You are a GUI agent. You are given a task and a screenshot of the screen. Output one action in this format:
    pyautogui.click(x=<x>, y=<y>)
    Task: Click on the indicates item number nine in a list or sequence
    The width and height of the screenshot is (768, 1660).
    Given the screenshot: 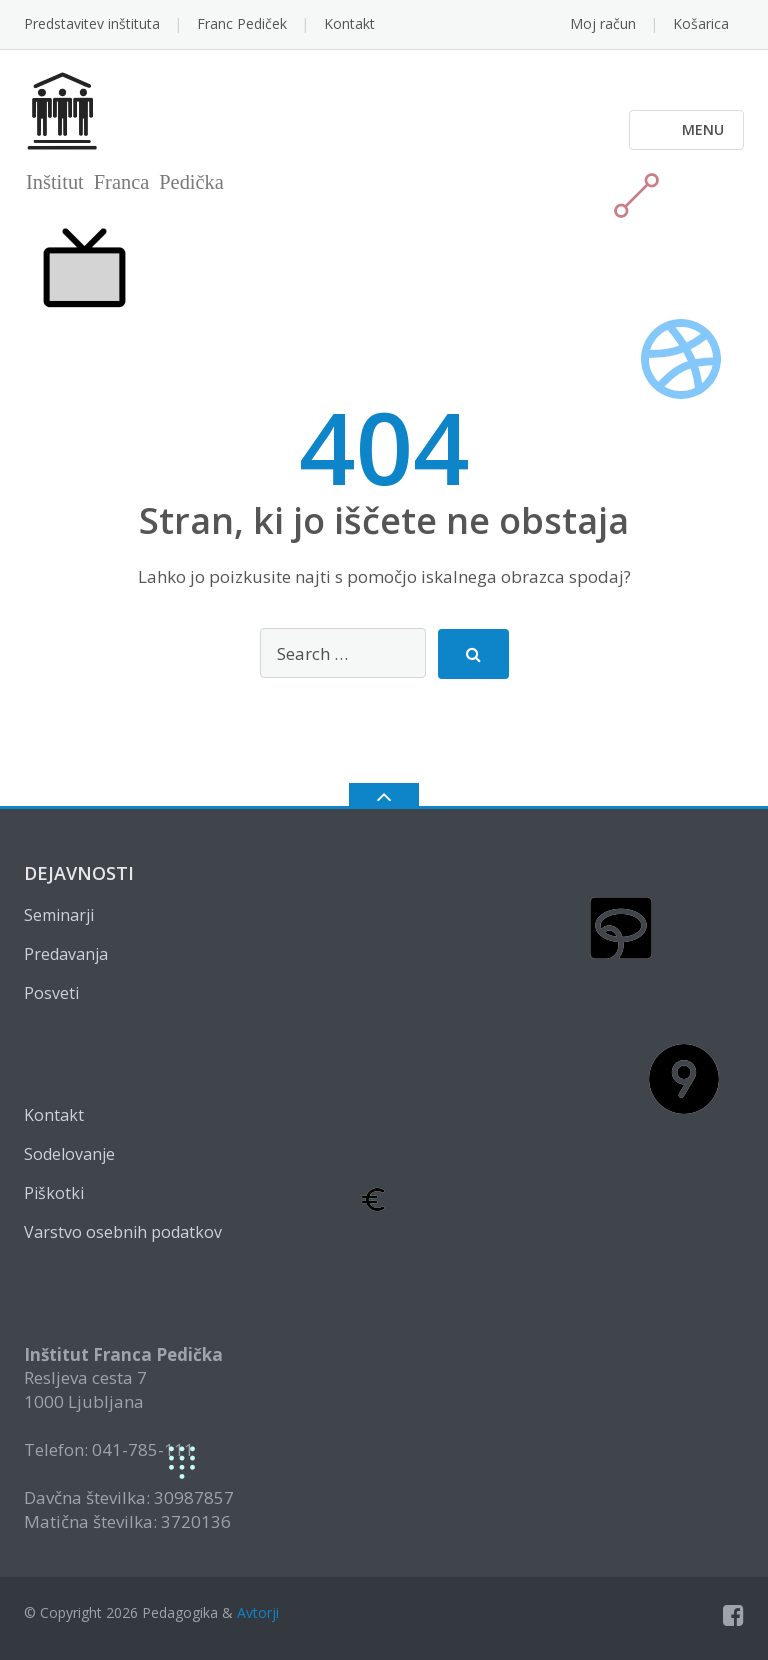 What is the action you would take?
    pyautogui.click(x=684, y=1079)
    